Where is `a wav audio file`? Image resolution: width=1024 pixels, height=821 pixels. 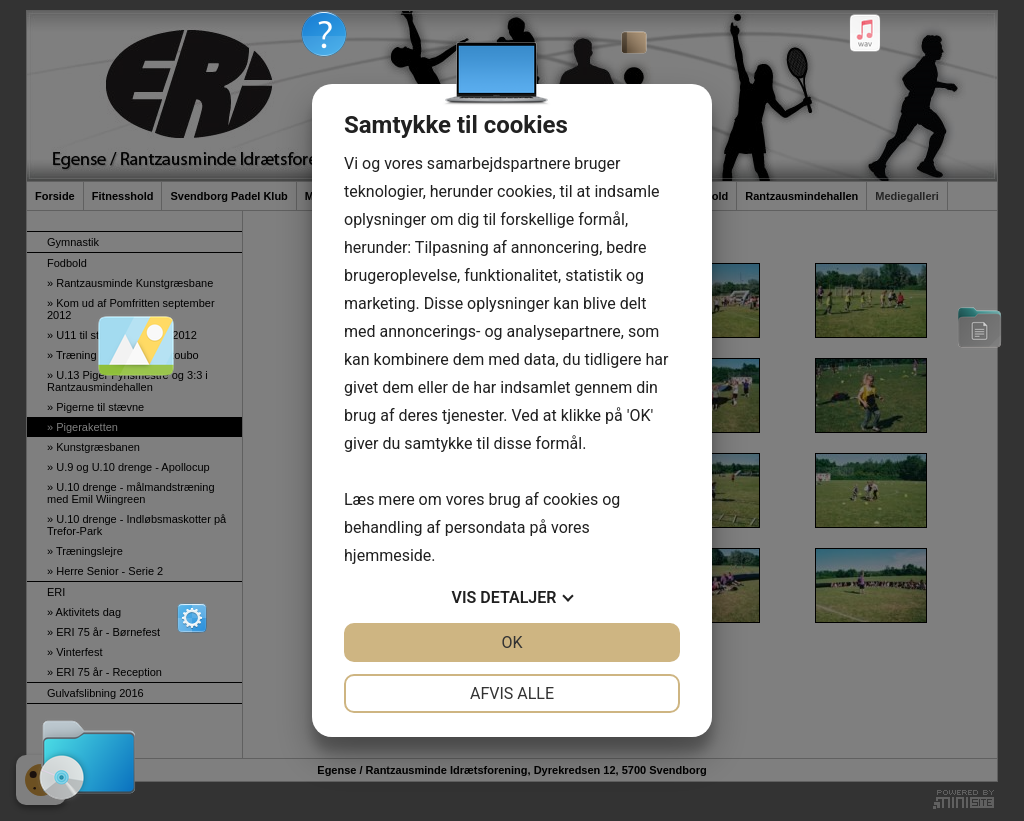
a wav audio file is located at coordinates (865, 33).